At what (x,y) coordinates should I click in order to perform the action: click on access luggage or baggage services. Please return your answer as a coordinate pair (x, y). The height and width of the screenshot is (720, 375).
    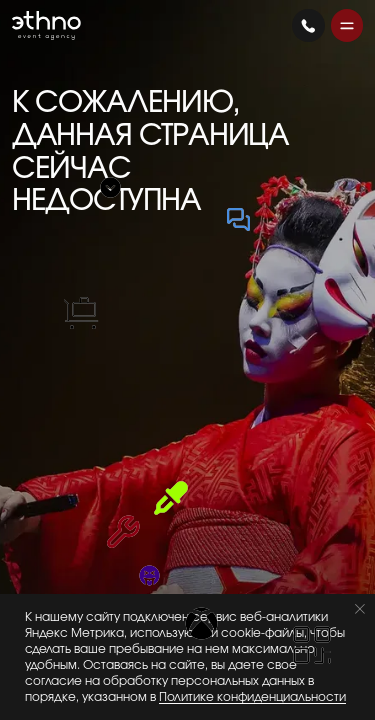
    Looking at the image, I should click on (80, 312).